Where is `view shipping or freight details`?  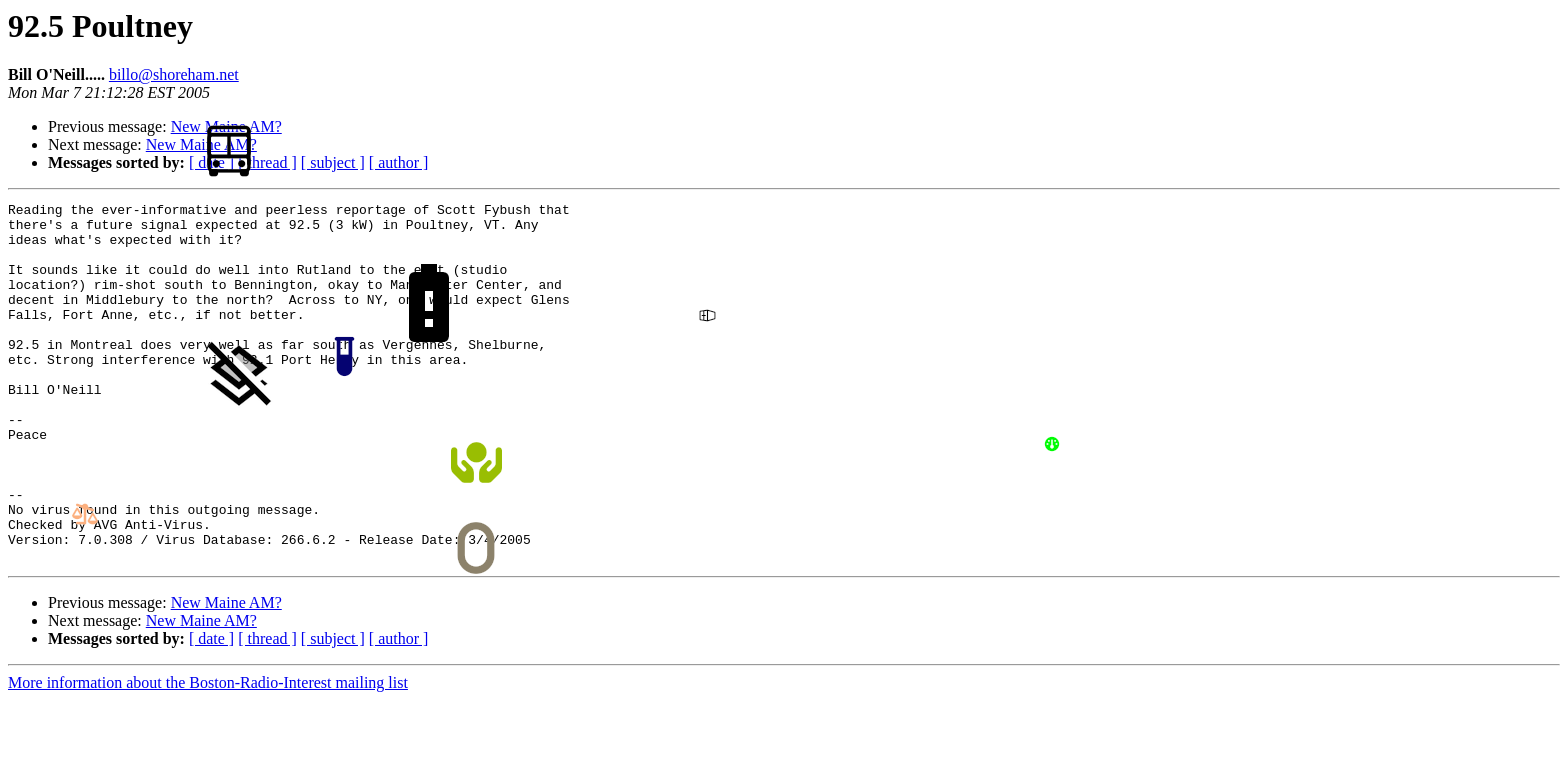
view shipping or freight details is located at coordinates (707, 315).